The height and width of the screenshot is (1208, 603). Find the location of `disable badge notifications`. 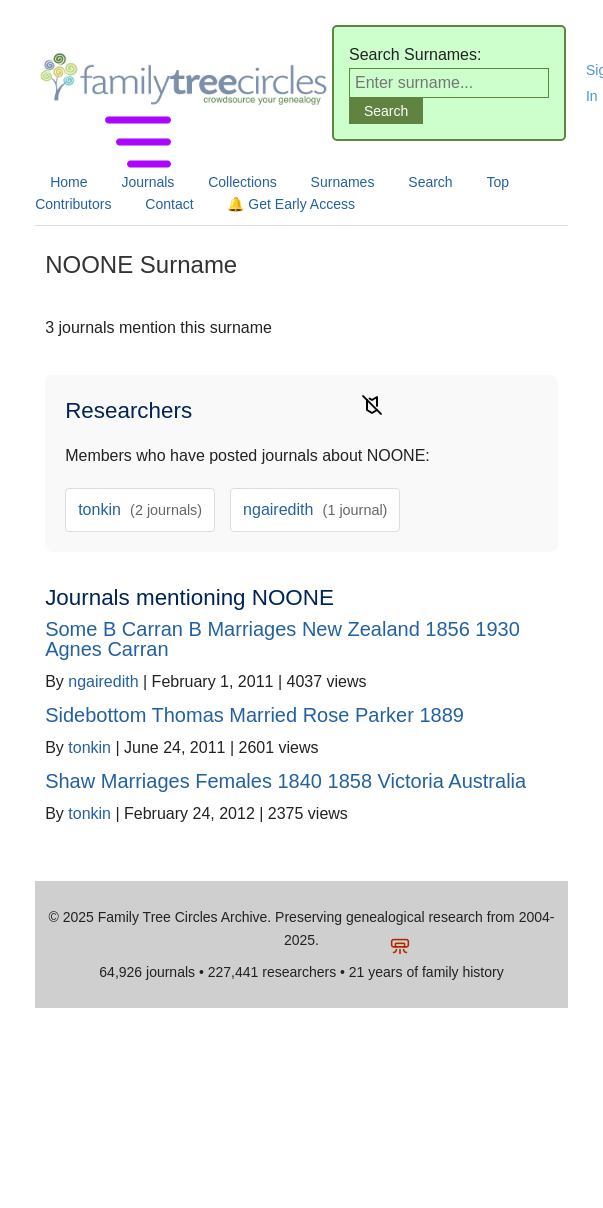

disable badge notifications is located at coordinates (372, 405).